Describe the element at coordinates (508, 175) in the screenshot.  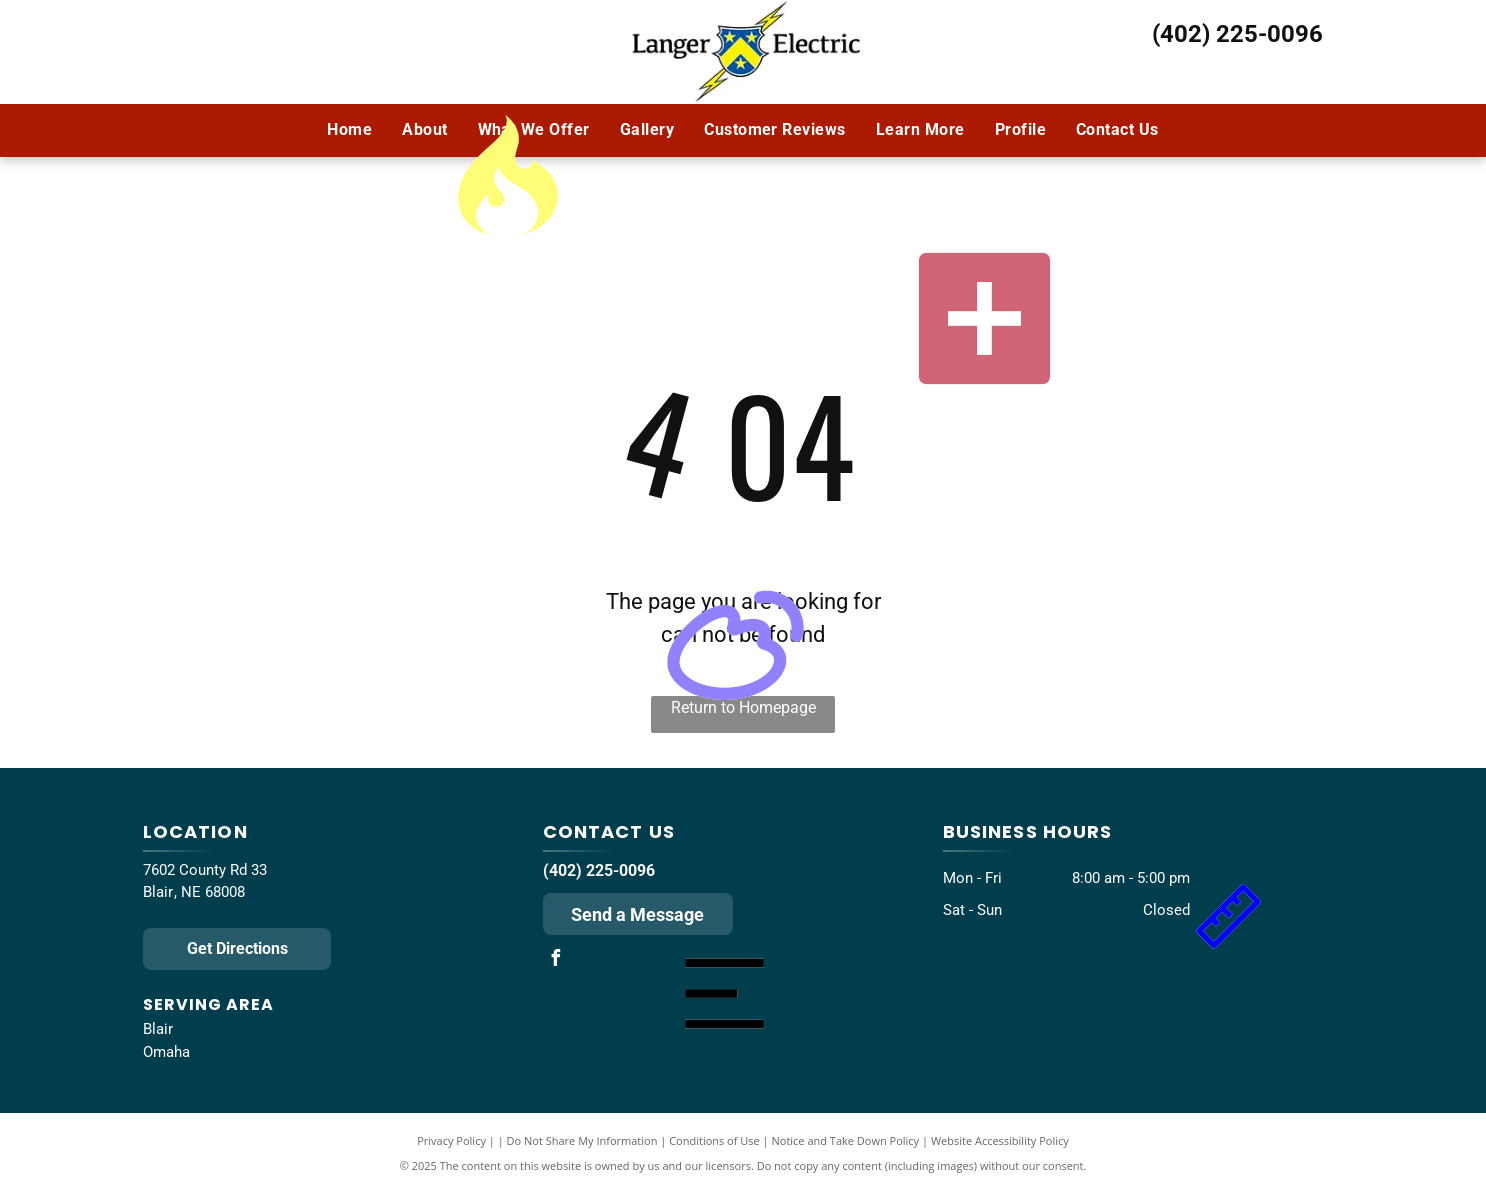
I see `codeigniter framework logo` at that location.